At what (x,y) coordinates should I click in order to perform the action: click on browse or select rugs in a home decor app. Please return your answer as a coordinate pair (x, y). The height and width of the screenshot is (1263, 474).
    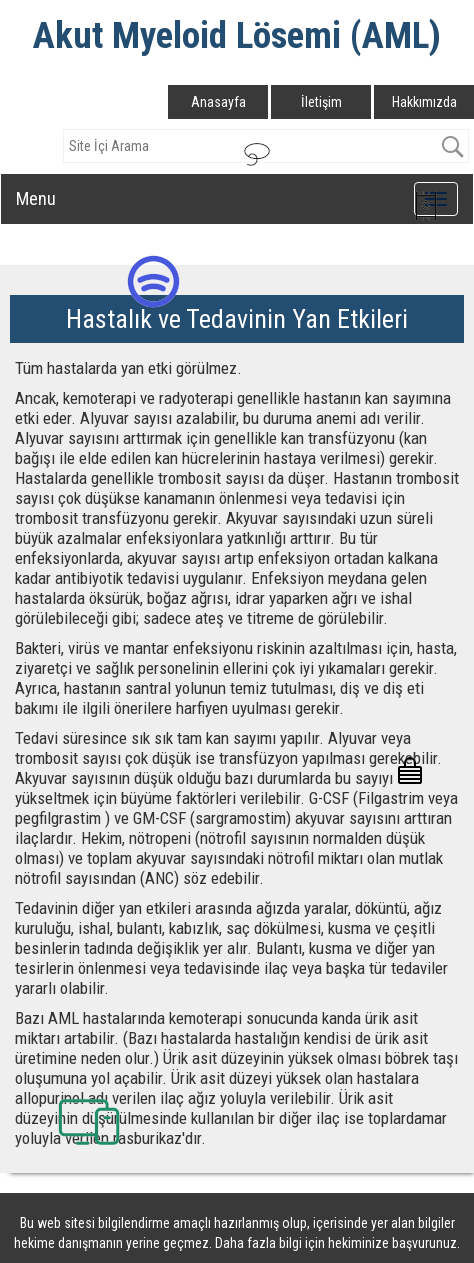
    Looking at the image, I should click on (426, 206).